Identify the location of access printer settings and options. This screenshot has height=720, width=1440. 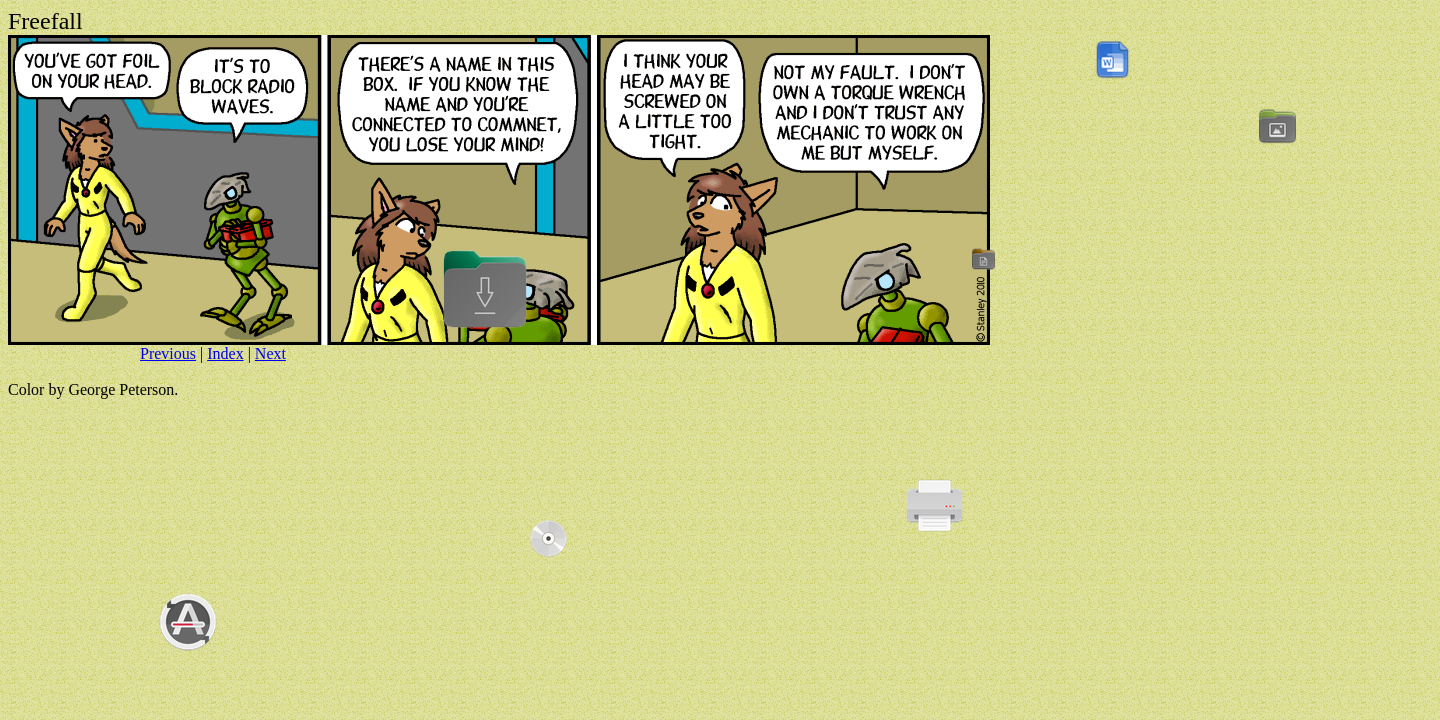
(934, 505).